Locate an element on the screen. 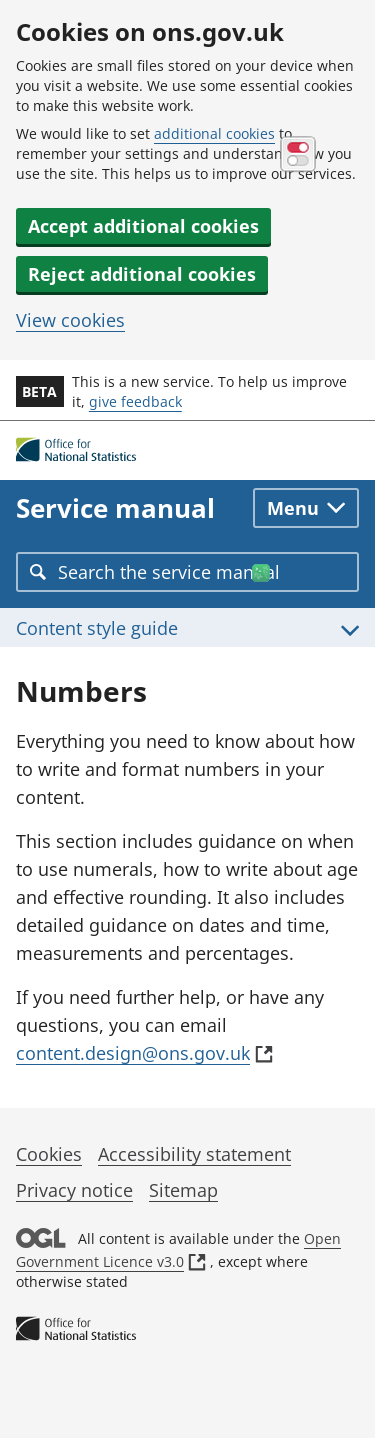 This screenshot has height=1438, width=375. open gnome tweaks to customize system settings is located at coordinates (298, 154).